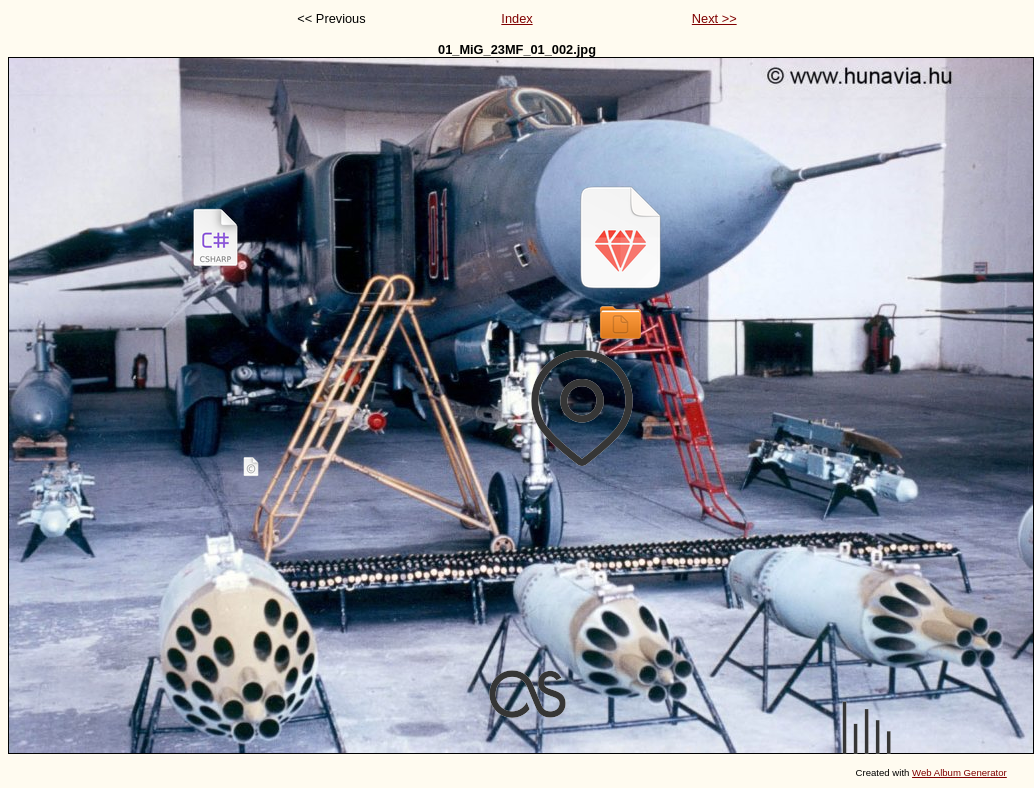 The height and width of the screenshot is (788, 1034). I want to click on a C# source code file, so click(215, 238).